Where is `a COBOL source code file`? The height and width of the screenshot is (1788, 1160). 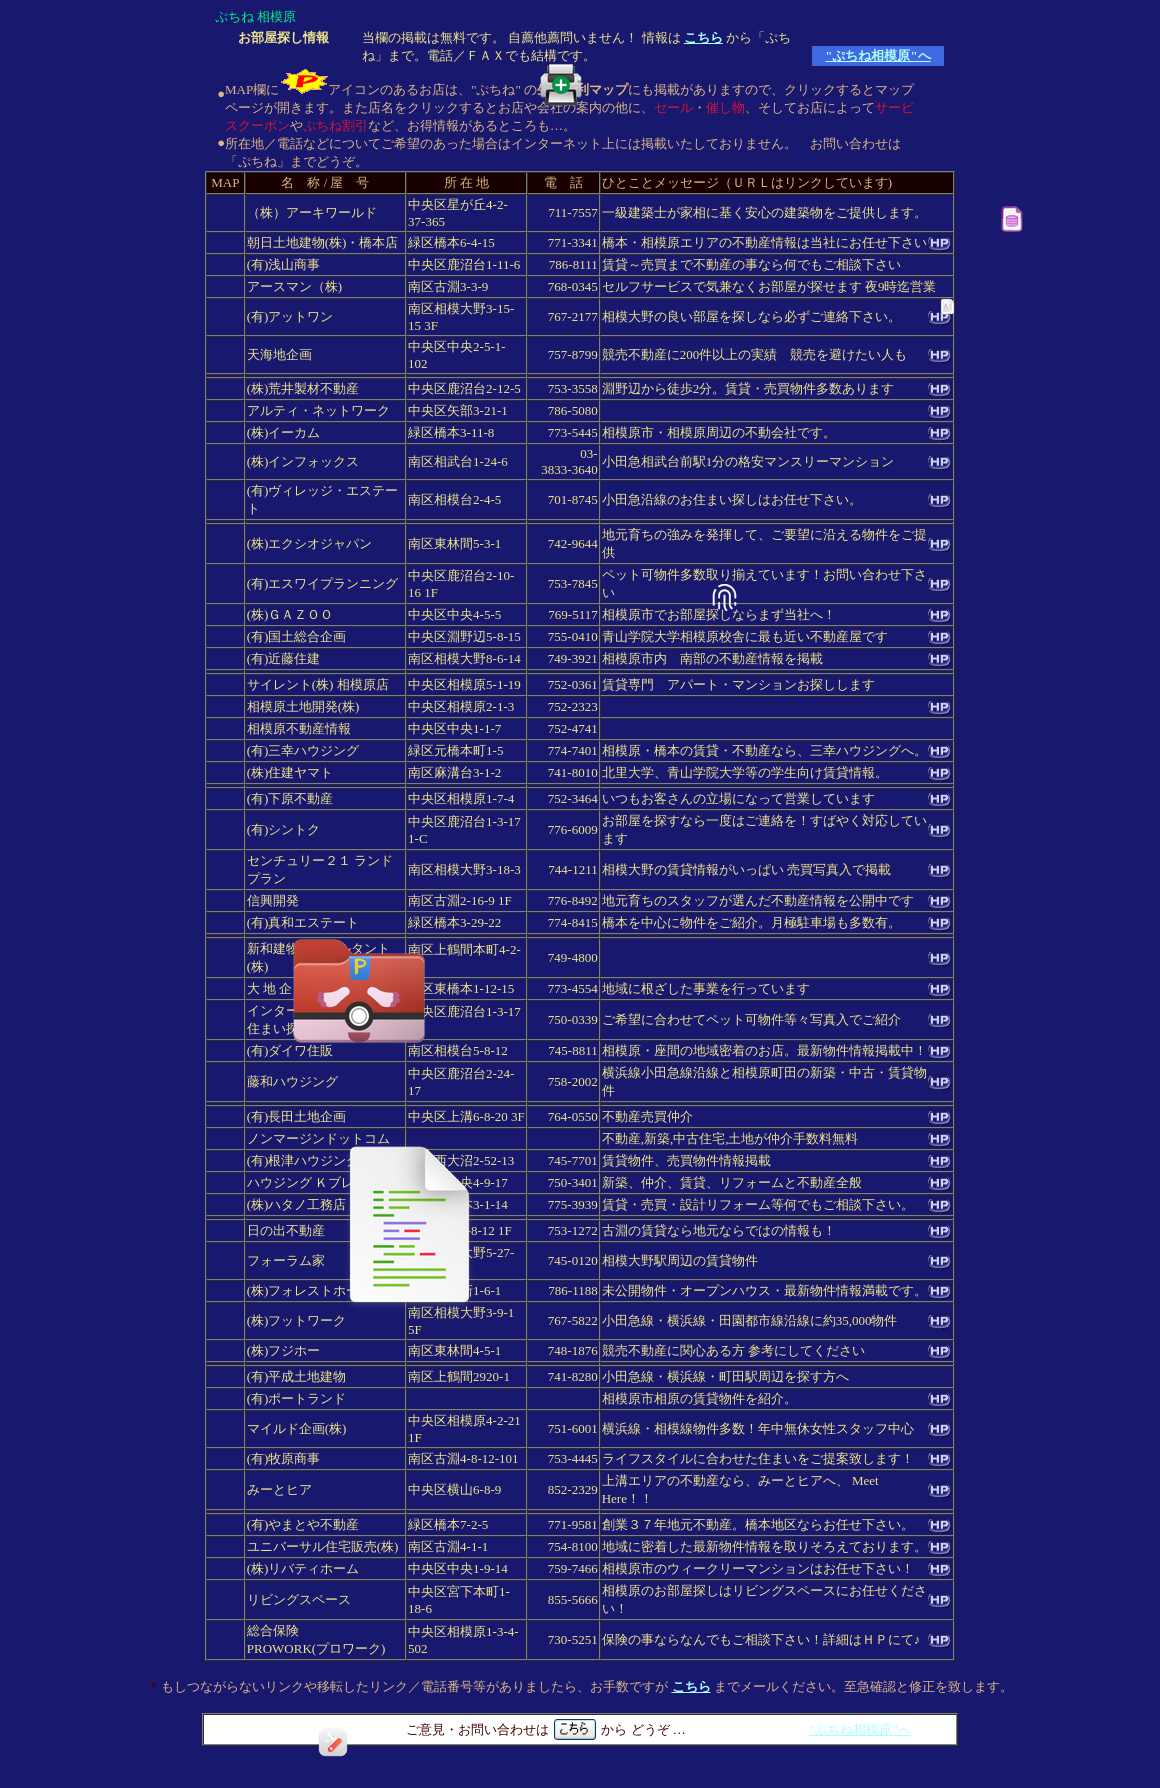
a COBOL source code file is located at coordinates (409, 1227).